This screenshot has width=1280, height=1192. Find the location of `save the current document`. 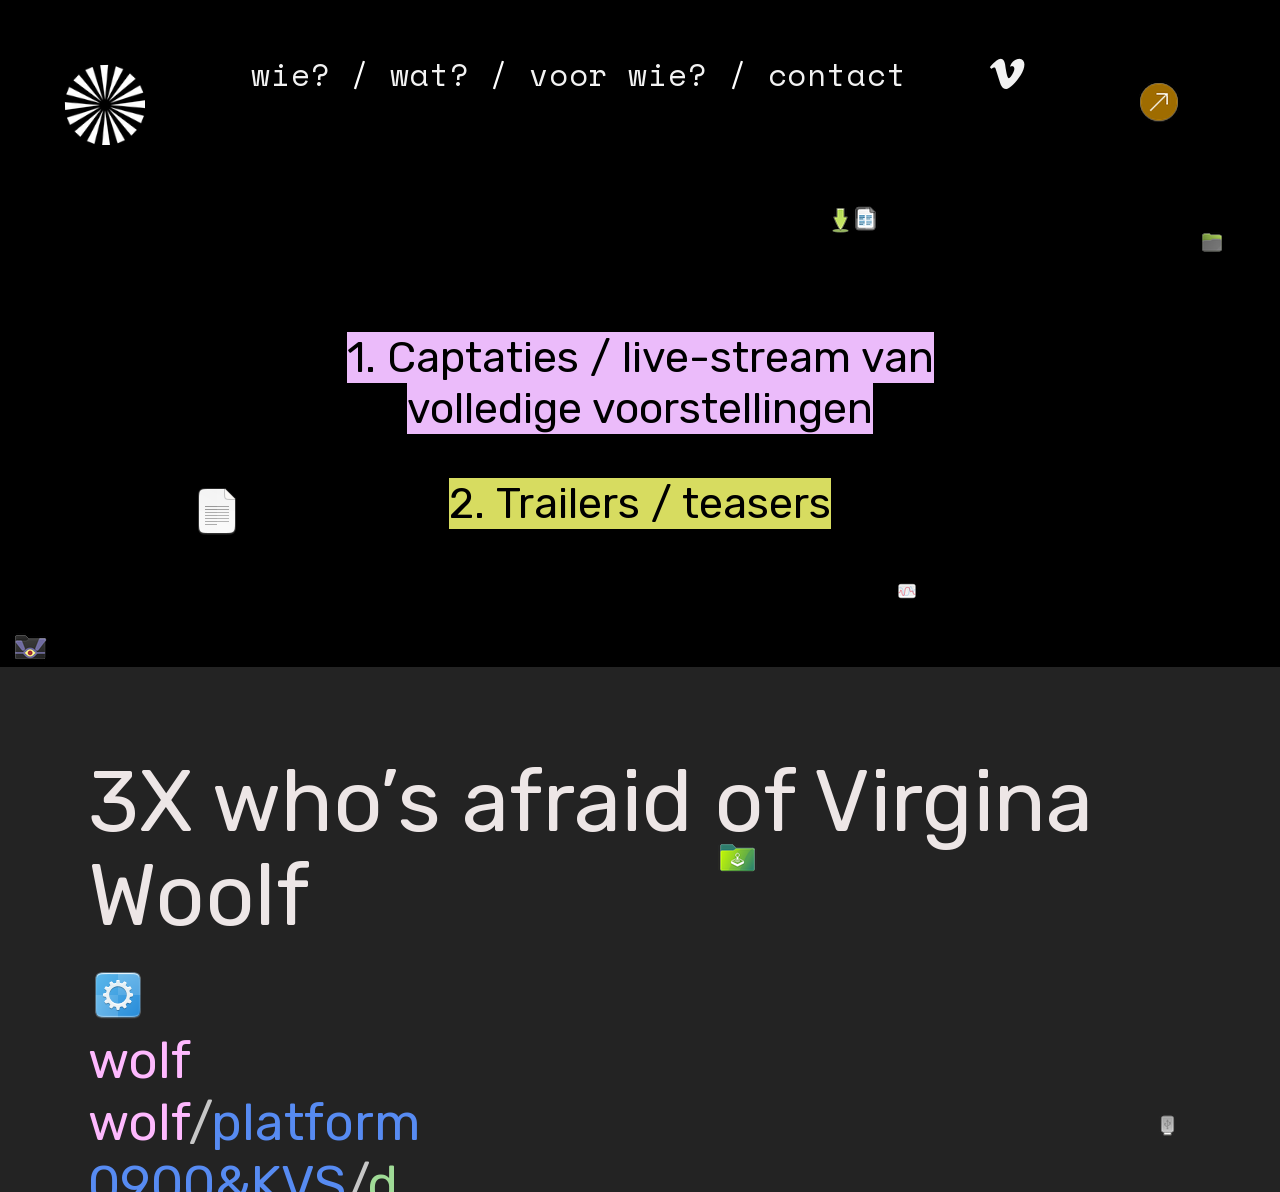

save the current document is located at coordinates (840, 220).